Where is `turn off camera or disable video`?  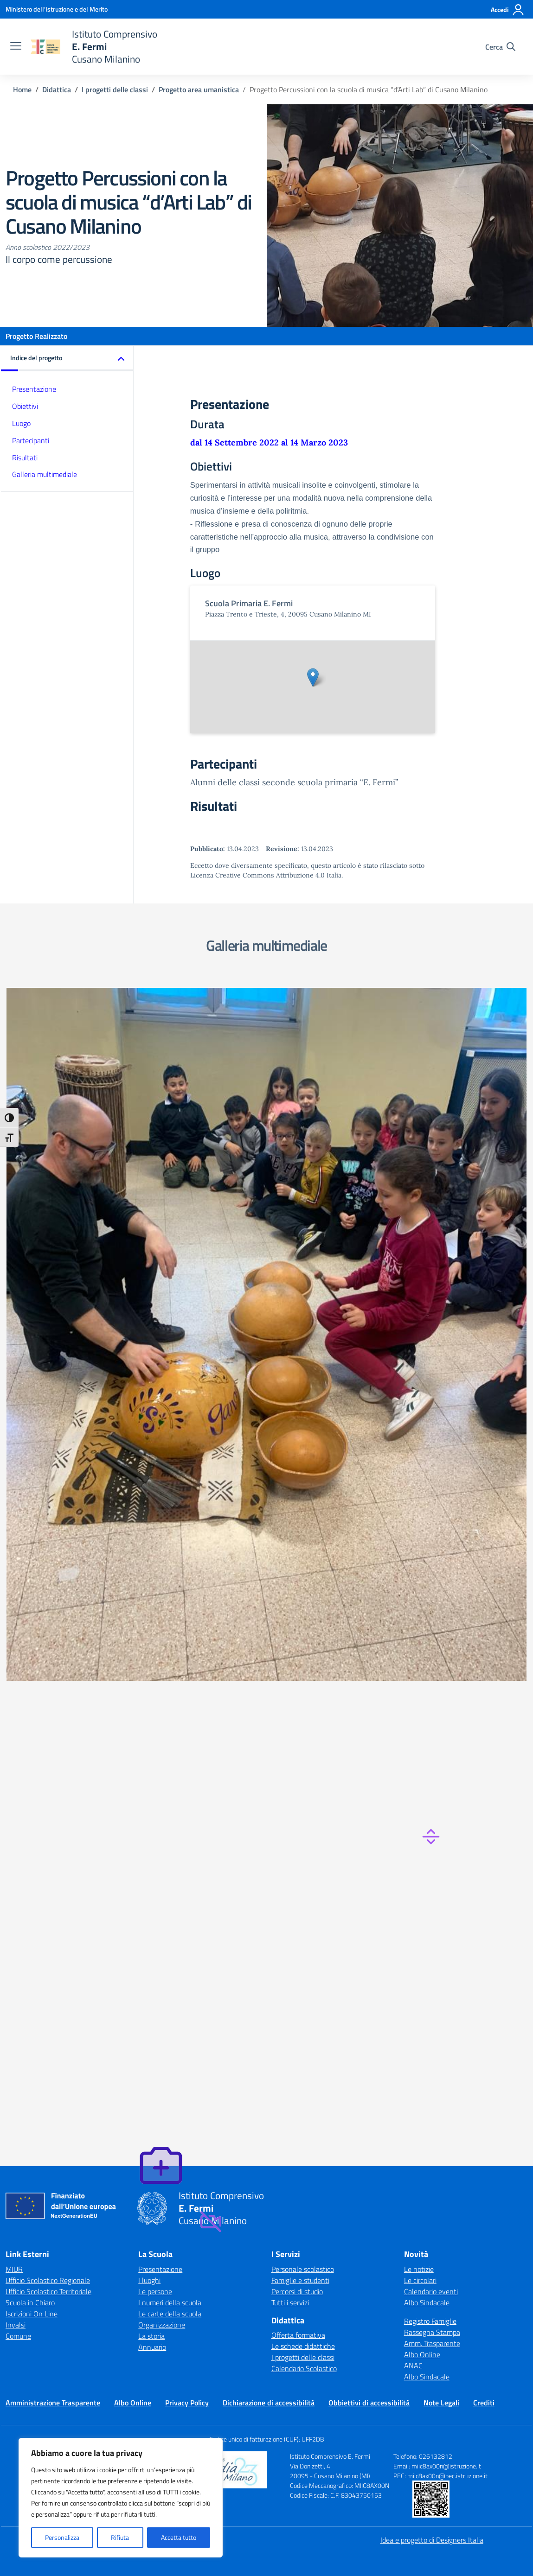 turn off camera or disable video is located at coordinates (211, 2221).